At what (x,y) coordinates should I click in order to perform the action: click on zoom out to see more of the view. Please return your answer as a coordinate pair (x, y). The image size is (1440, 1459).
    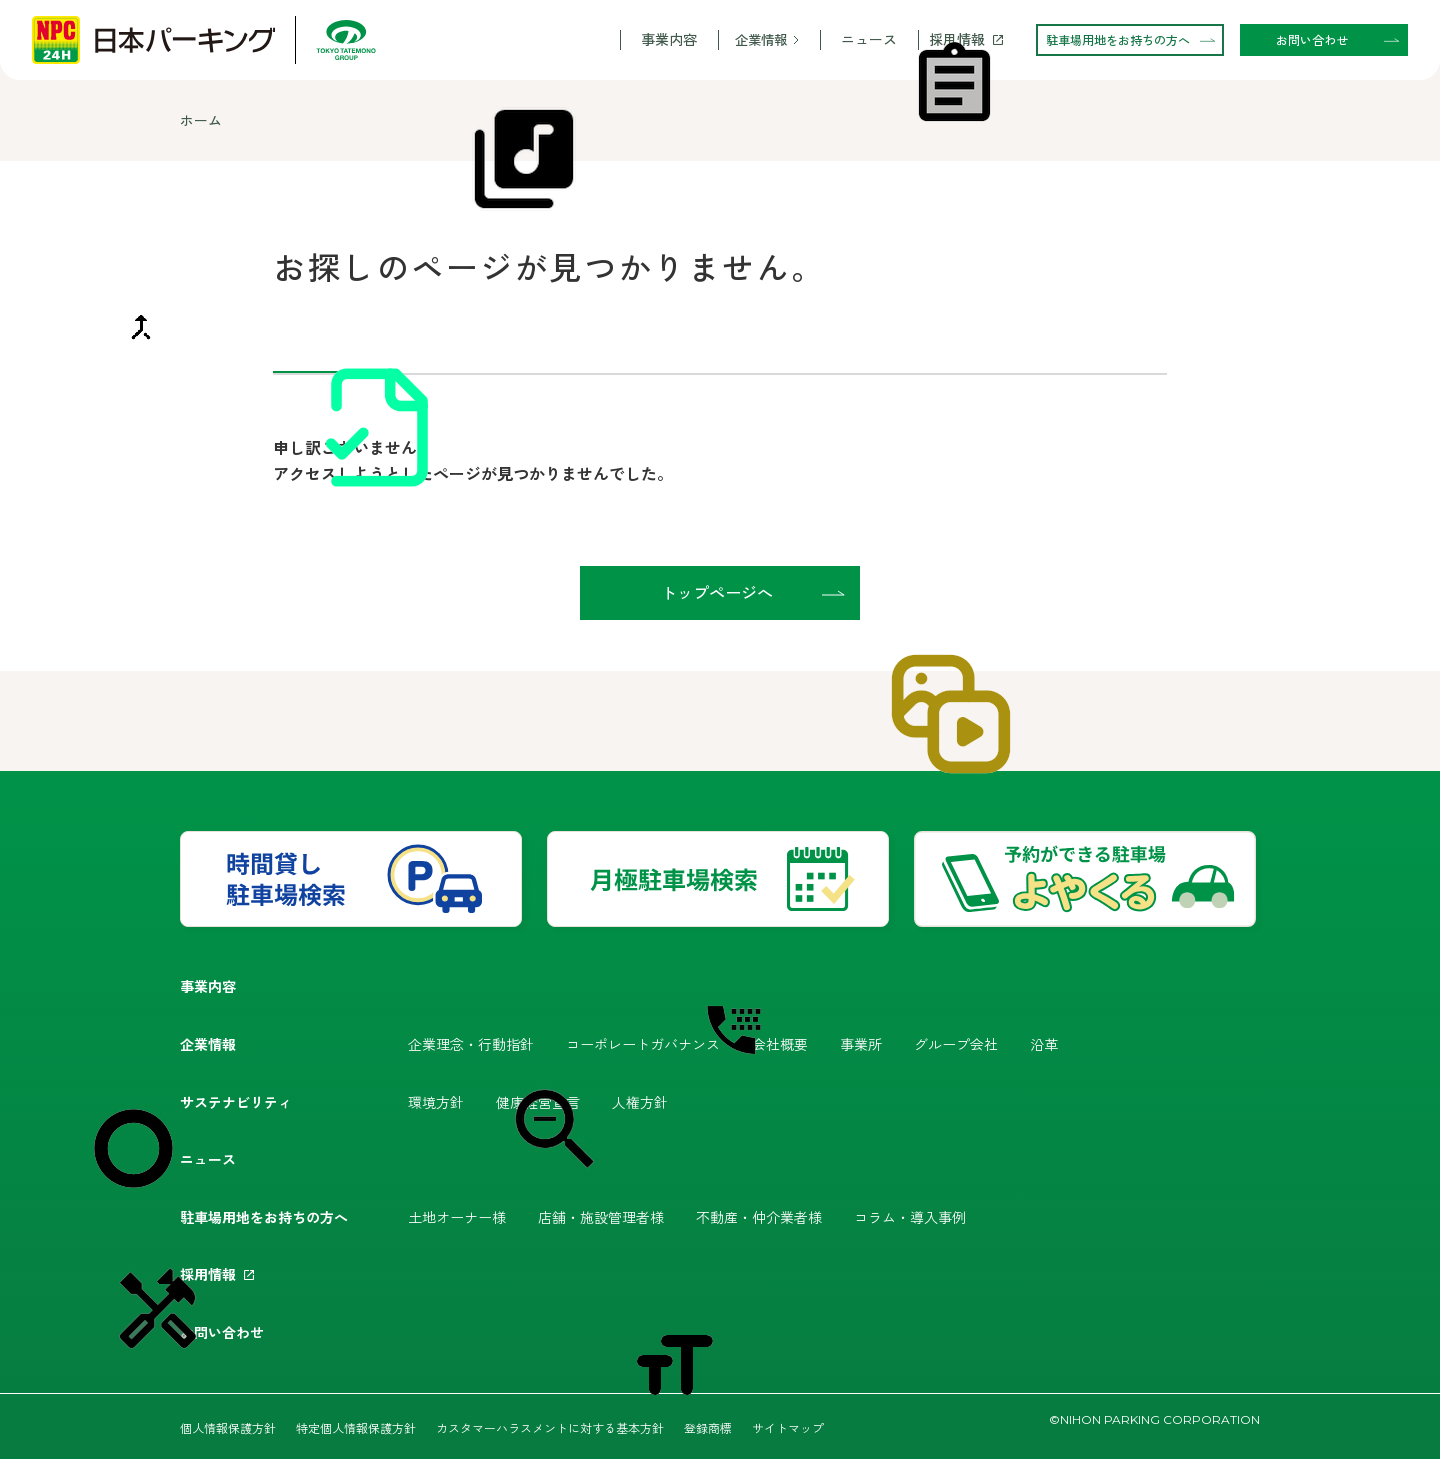
    Looking at the image, I should click on (556, 1130).